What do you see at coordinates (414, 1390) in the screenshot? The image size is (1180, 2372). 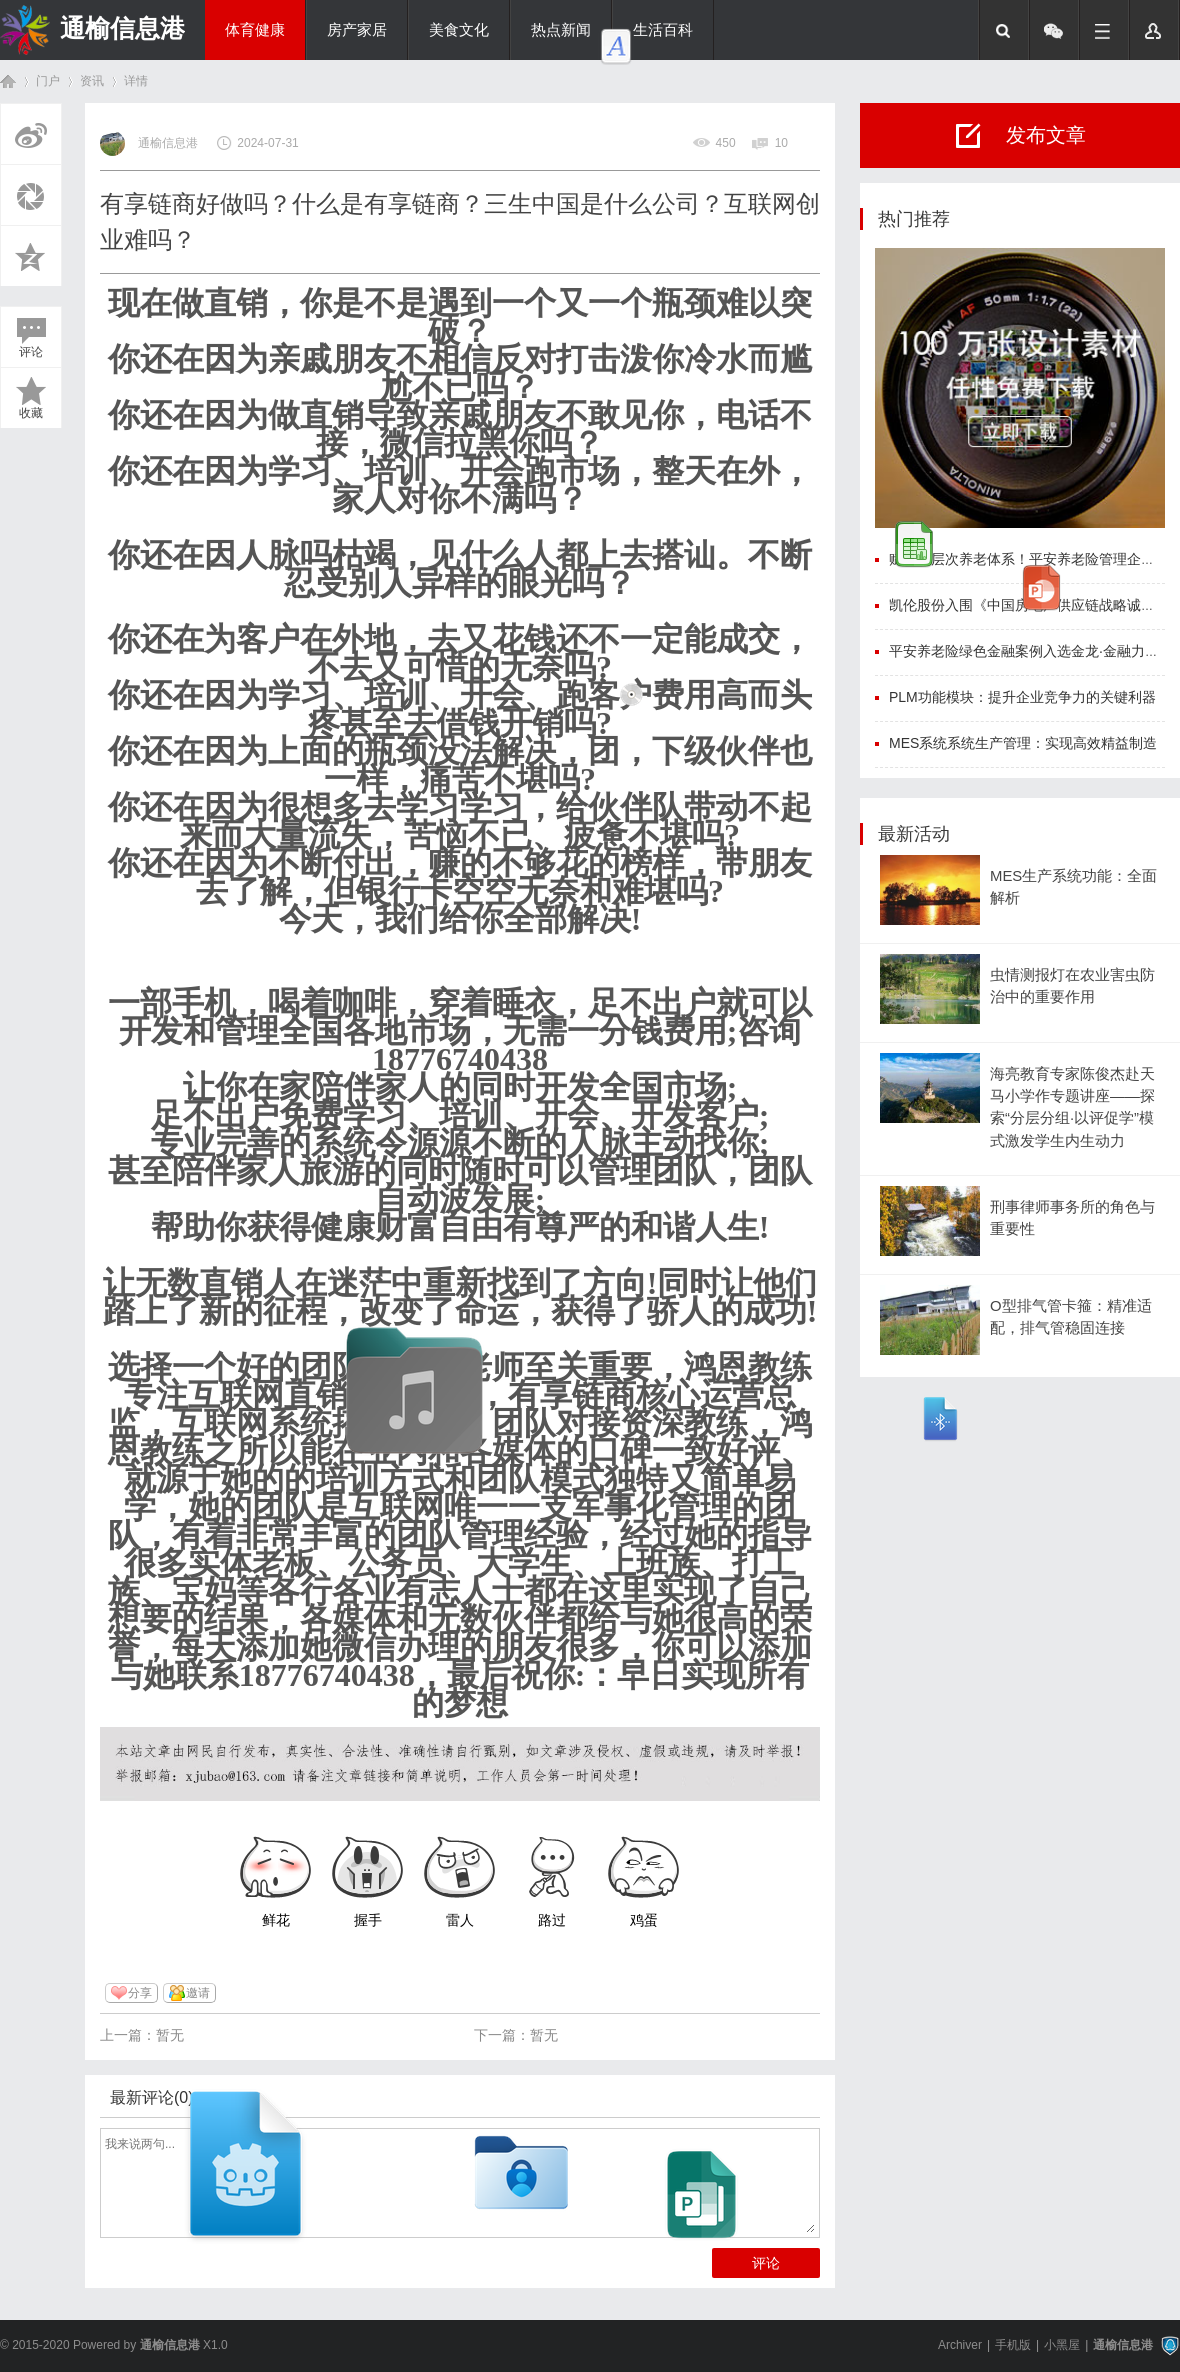 I see `open your music folder` at bounding box center [414, 1390].